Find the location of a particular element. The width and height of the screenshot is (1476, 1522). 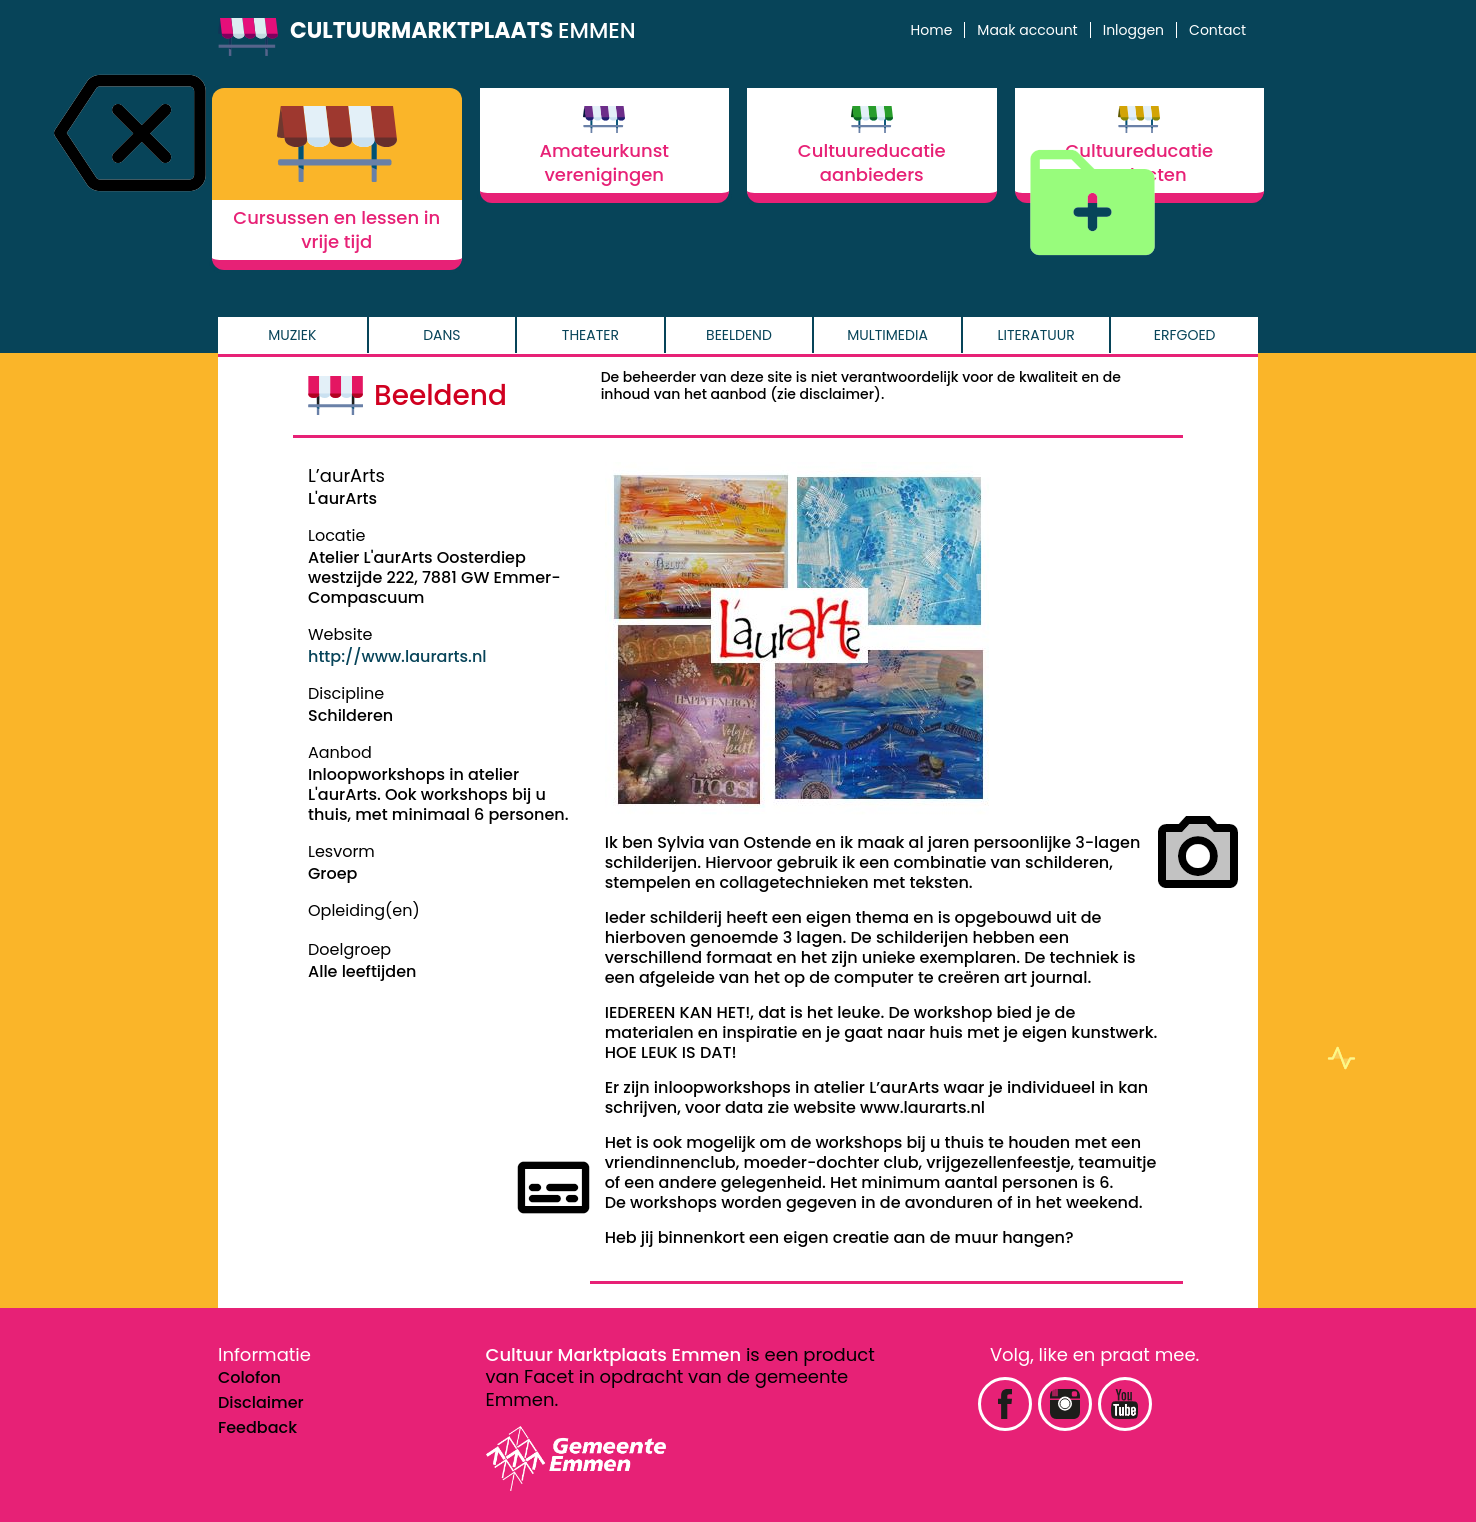

delete the last character entered is located at coordinates (136, 133).